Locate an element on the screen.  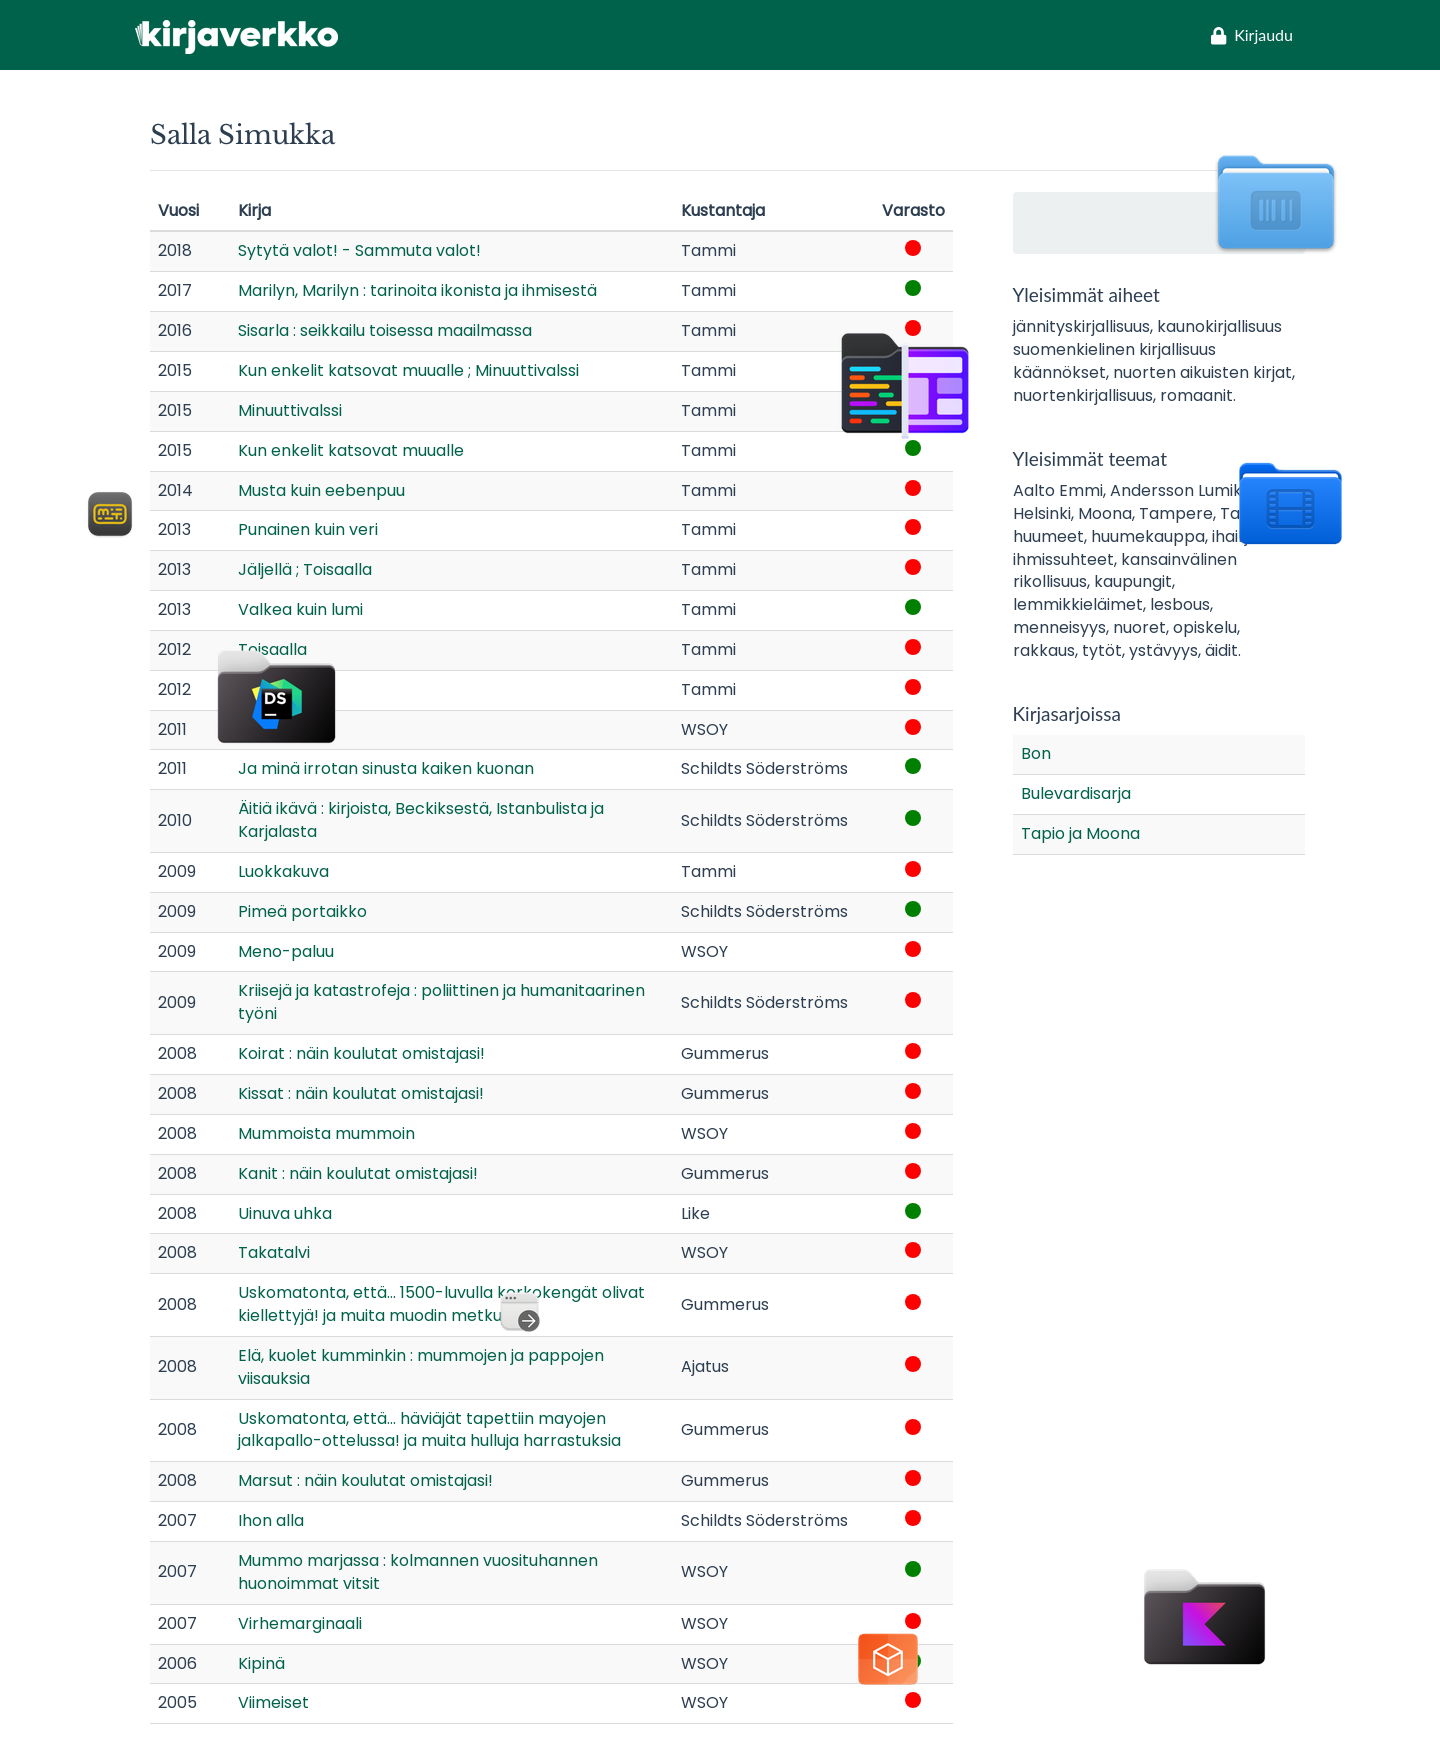
open your videos folder is located at coordinates (1290, 503).